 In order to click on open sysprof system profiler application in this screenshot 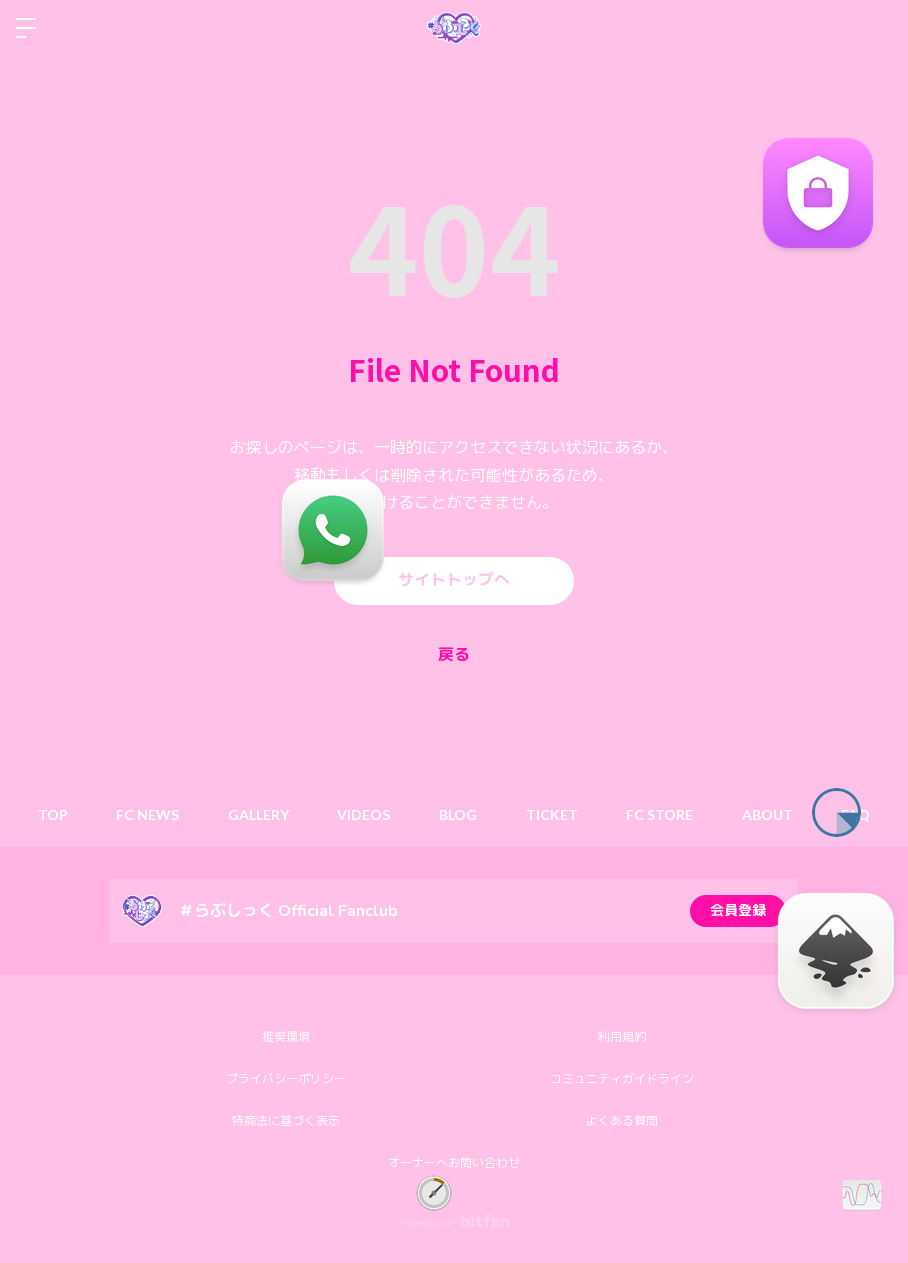, I will do `click(434, 1193)`.